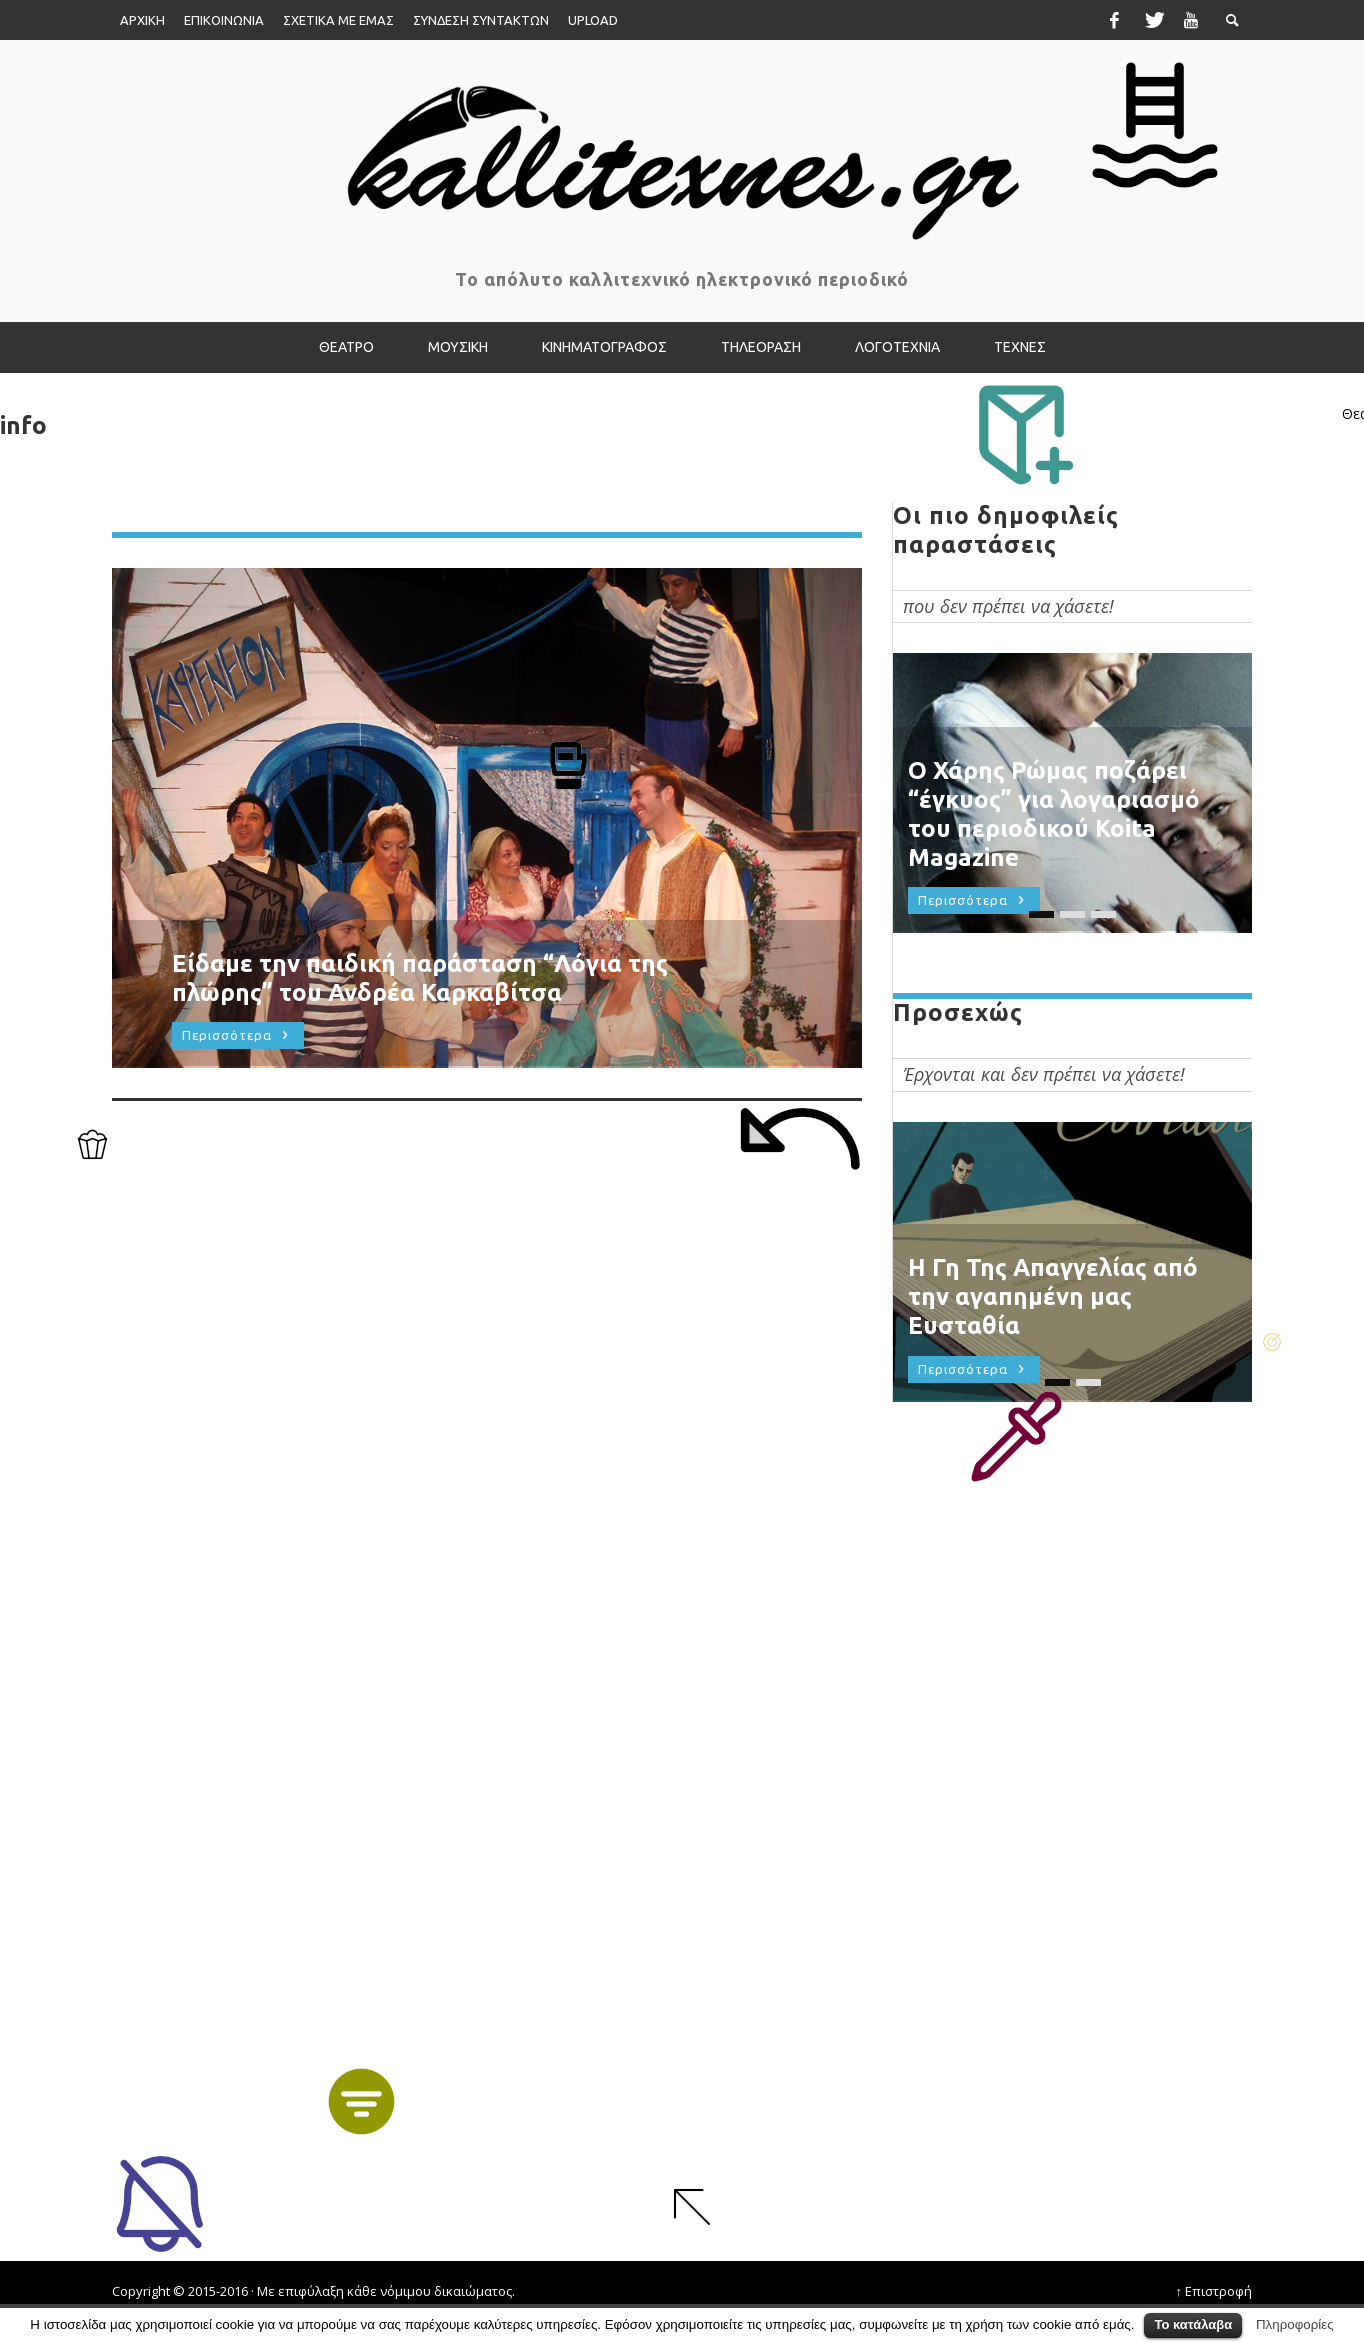 This screenshot has height=2343, width=1364. I want to click on set a goal or target, so click(1272, 1342).